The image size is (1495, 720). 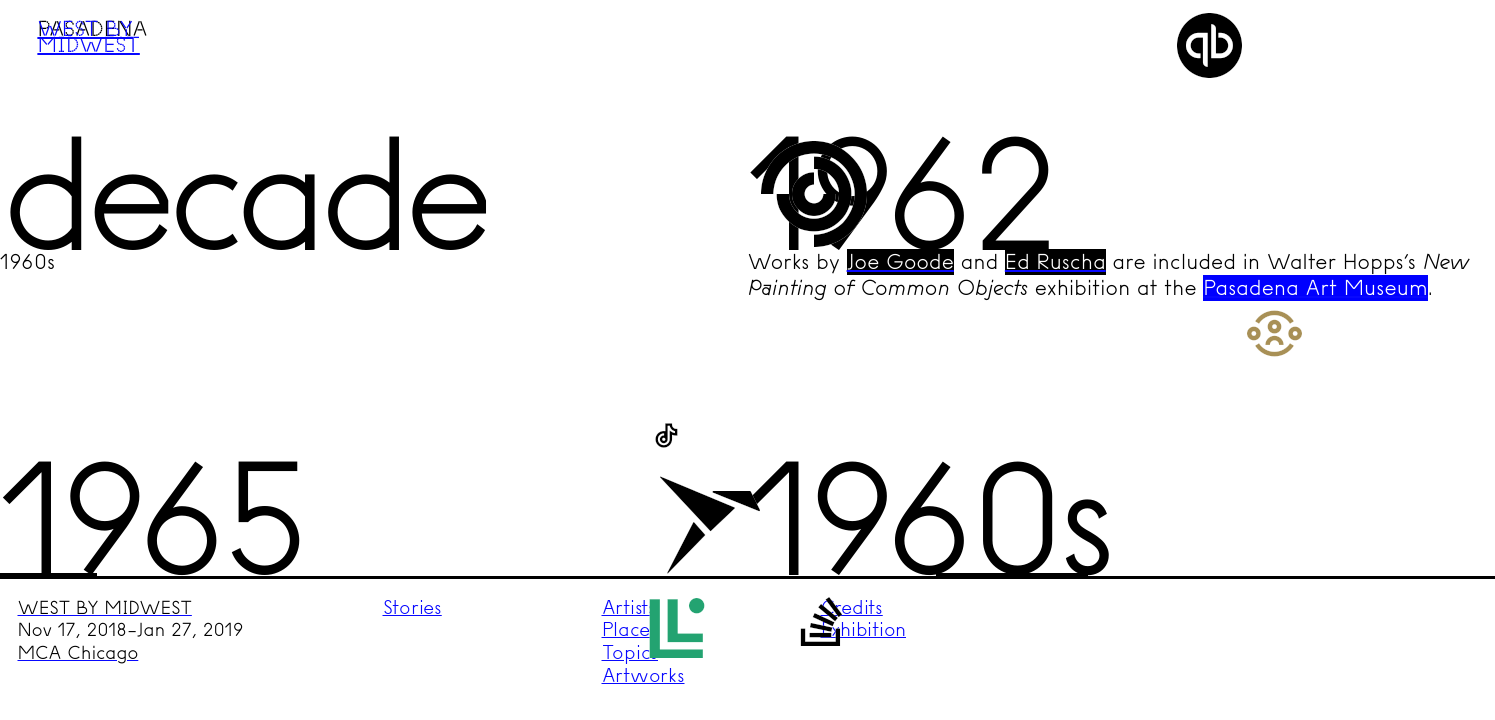 What do you see at coordinates (1209, 45) in the screenshot?
I see `open QuickBooks accounting software` at bounding box center [1209, 45].